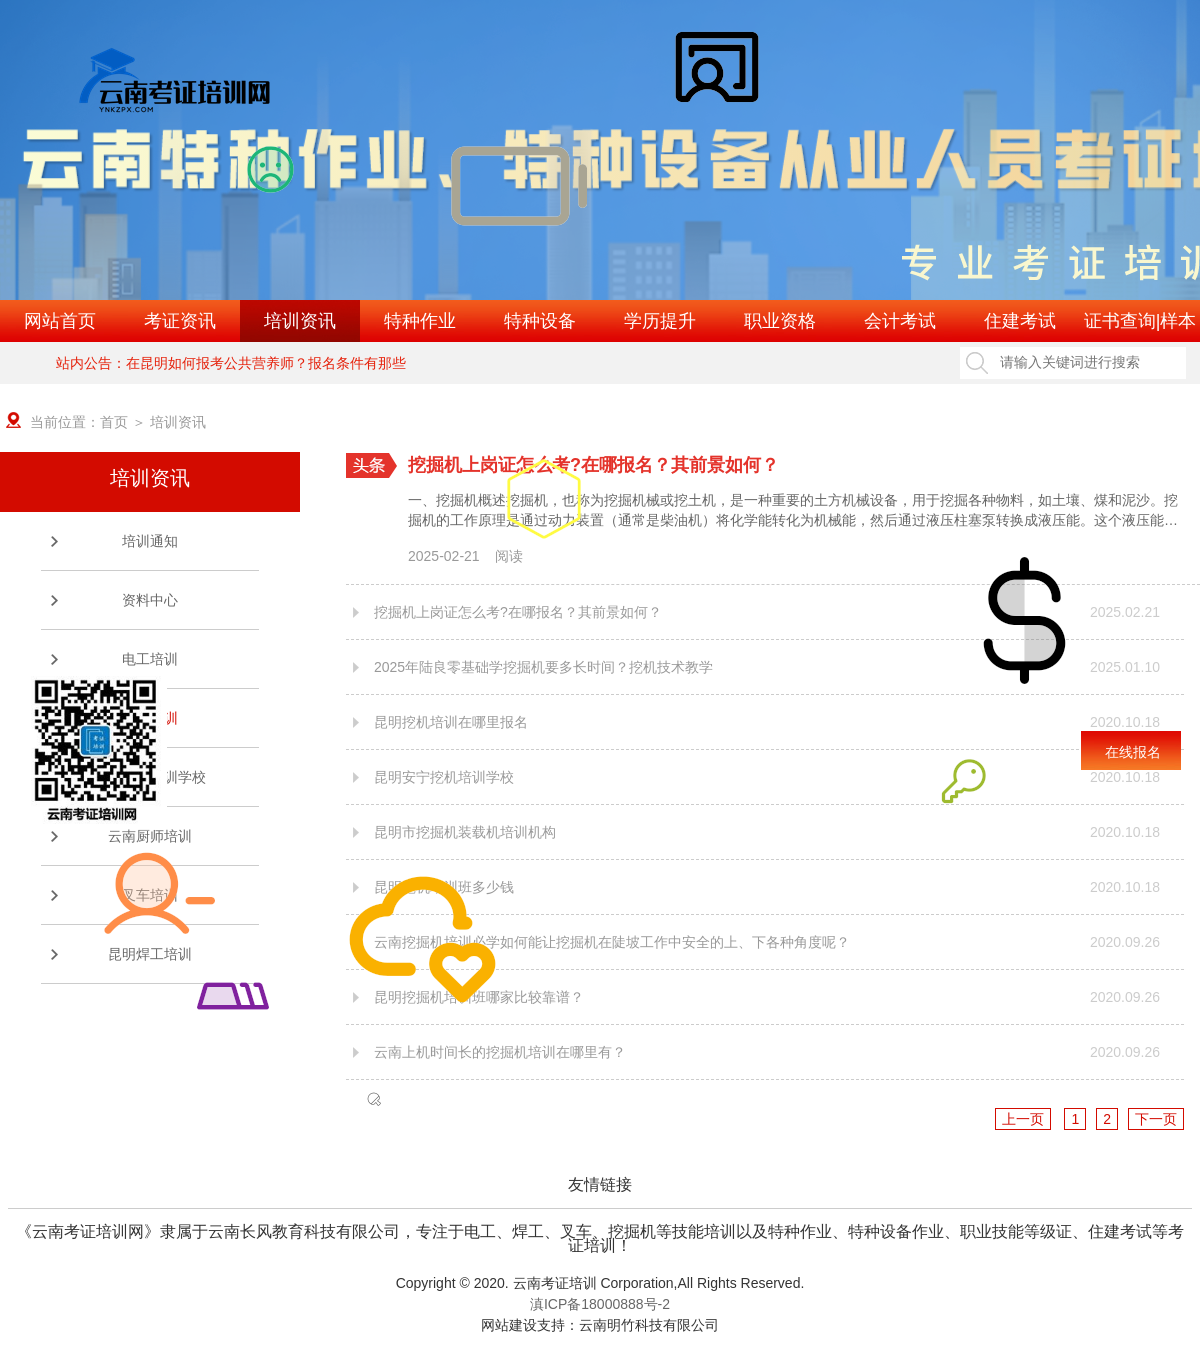 This screenshot has width=1200, height=1352. Describe the element at coordinates (422, 929) in the screenshot. I see `add to cloud favorites` at that location.